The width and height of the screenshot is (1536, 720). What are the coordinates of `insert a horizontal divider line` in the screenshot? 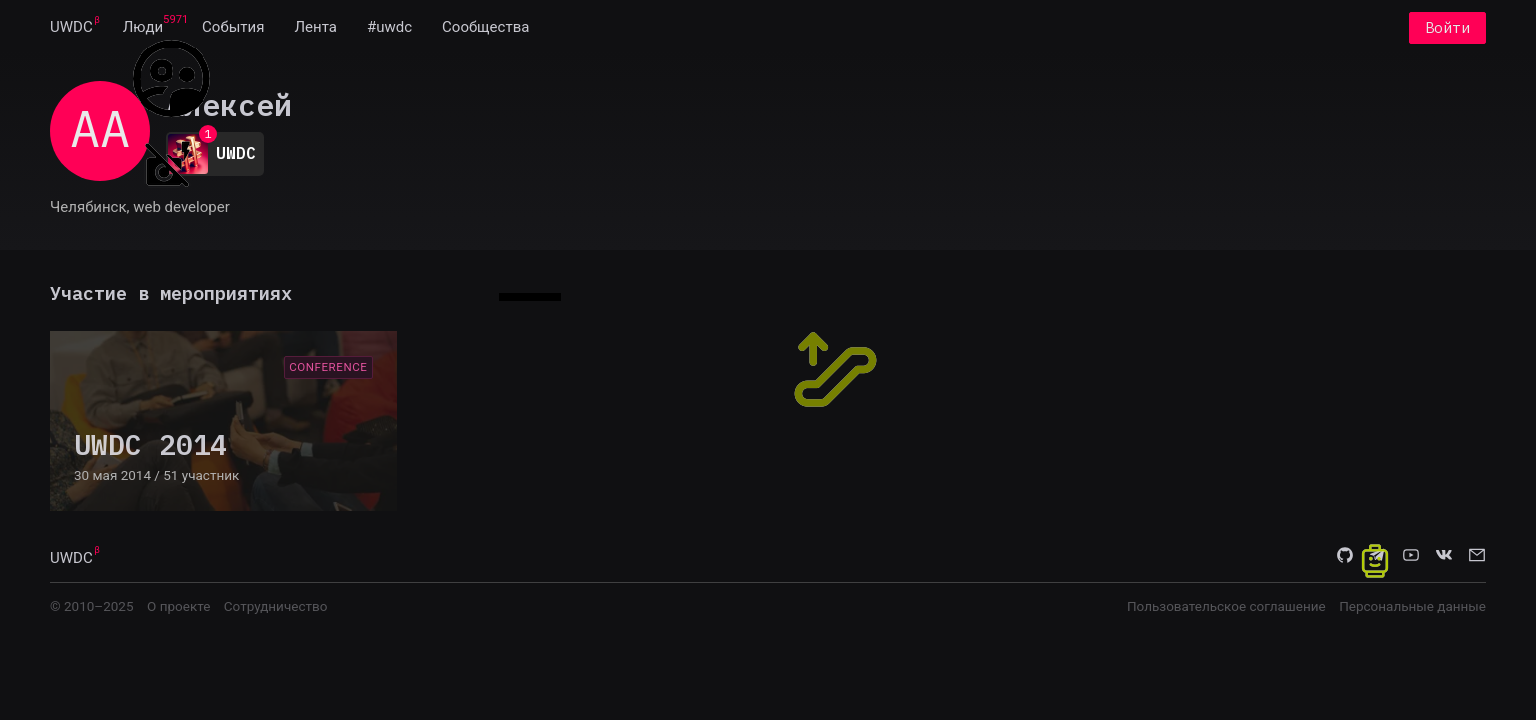 It's located at (530, 297).